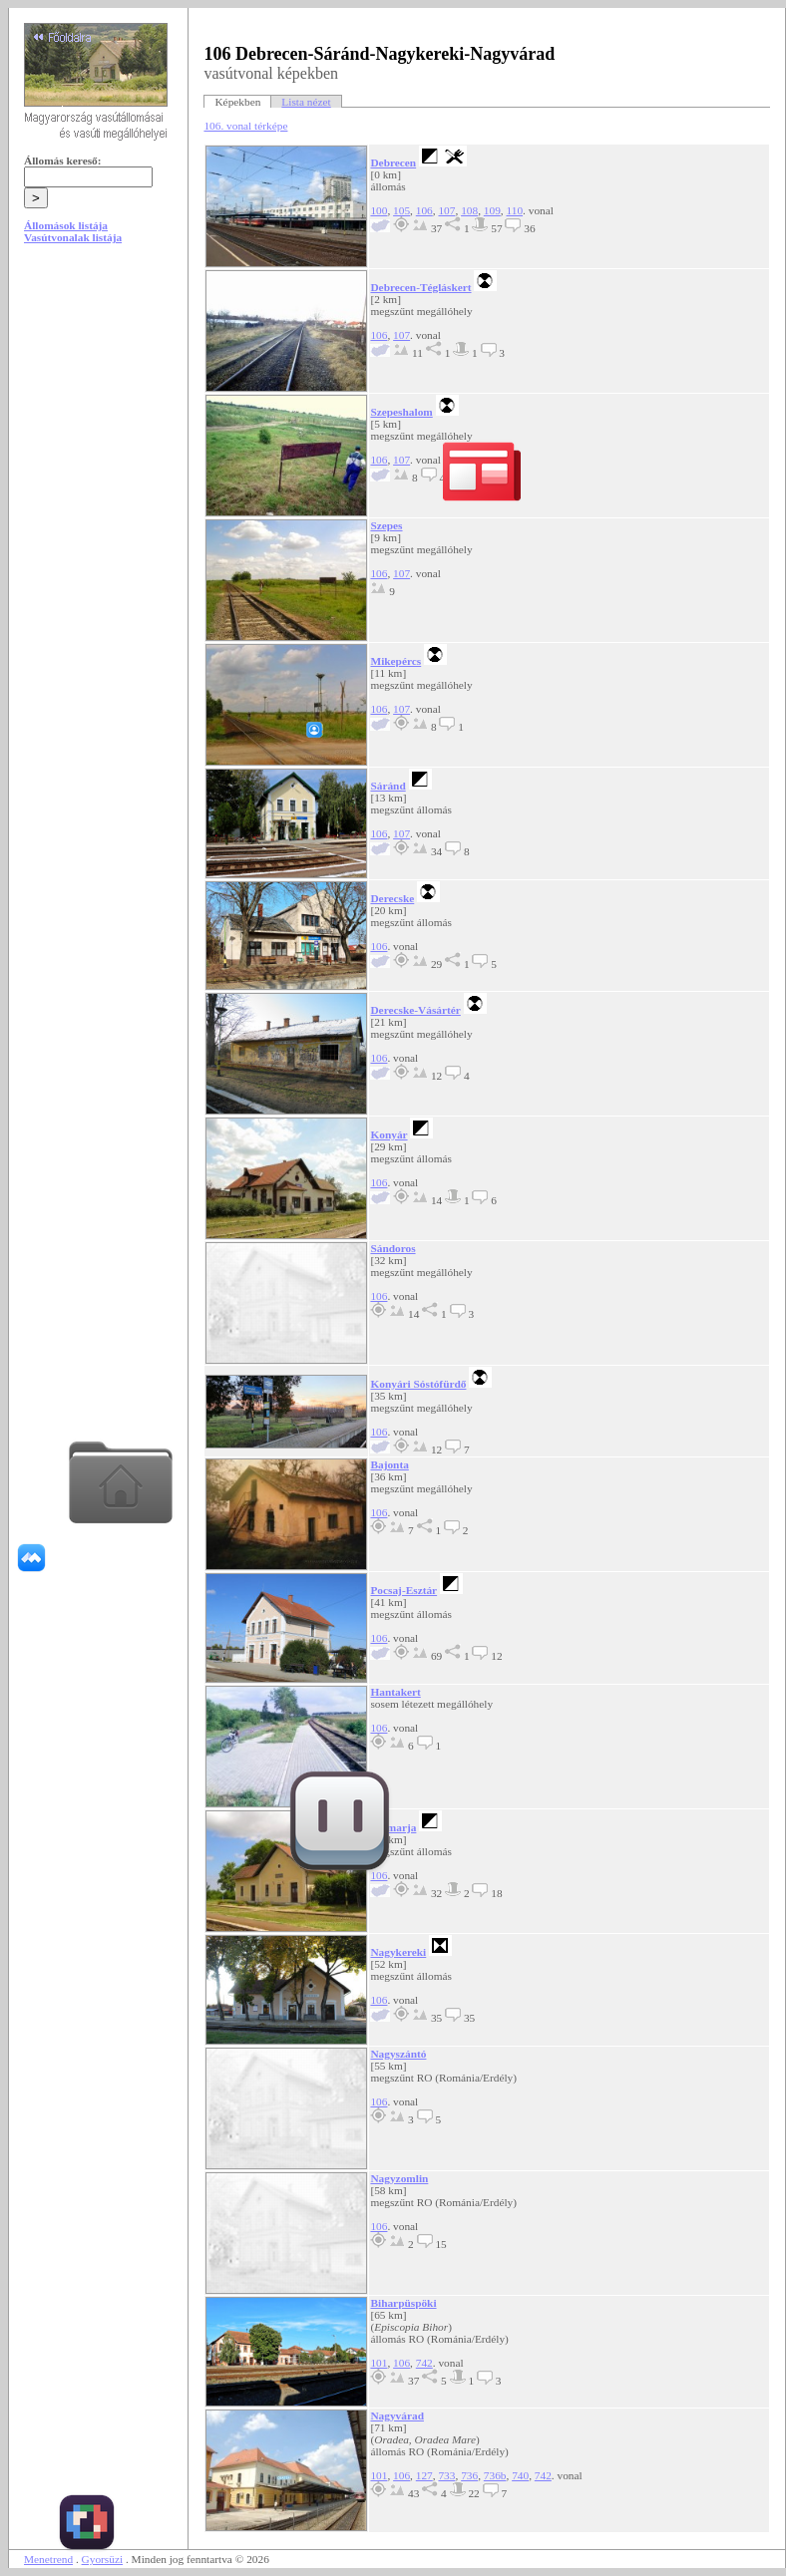 The image size is (786, 2576). What do you see at coordinates (87, 2522) in the screenshot?
I see `open pixelorama pixel art editor` at bounding box center [87, 2522].